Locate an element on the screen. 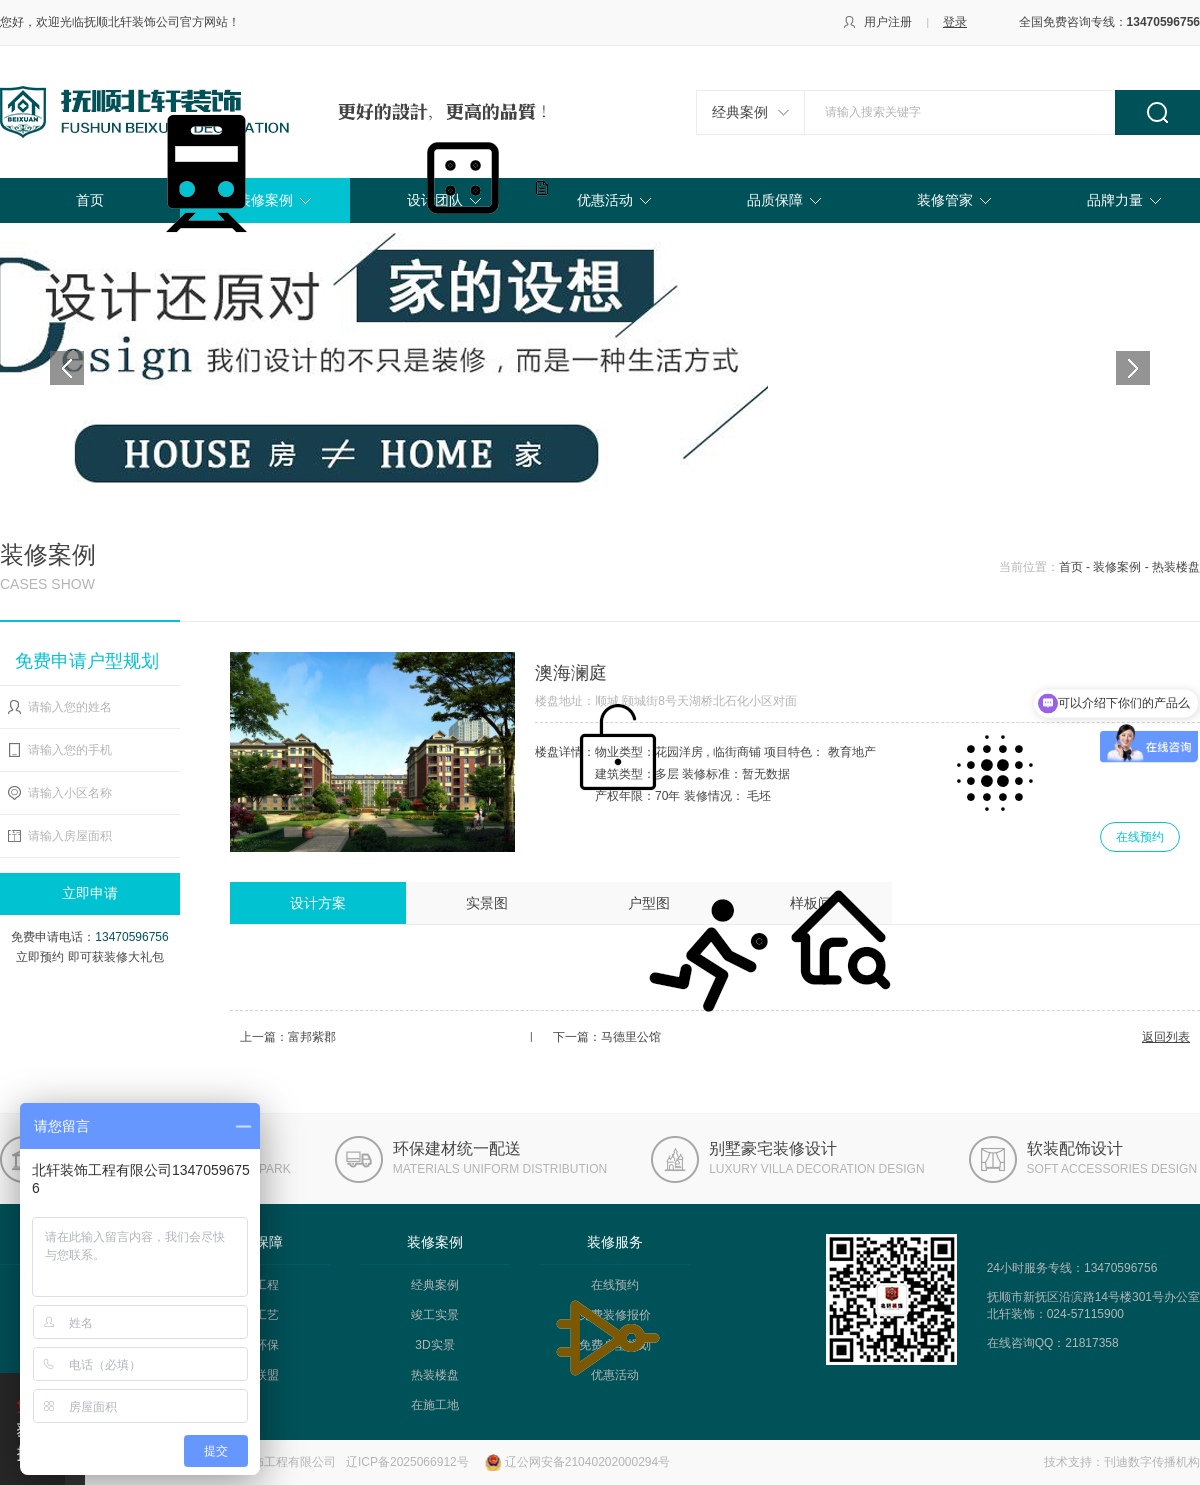 Image resolution: width=1200 pixels, height=1485 pixels. roll the dice or generate a random result is located at coordinates (463, 178).